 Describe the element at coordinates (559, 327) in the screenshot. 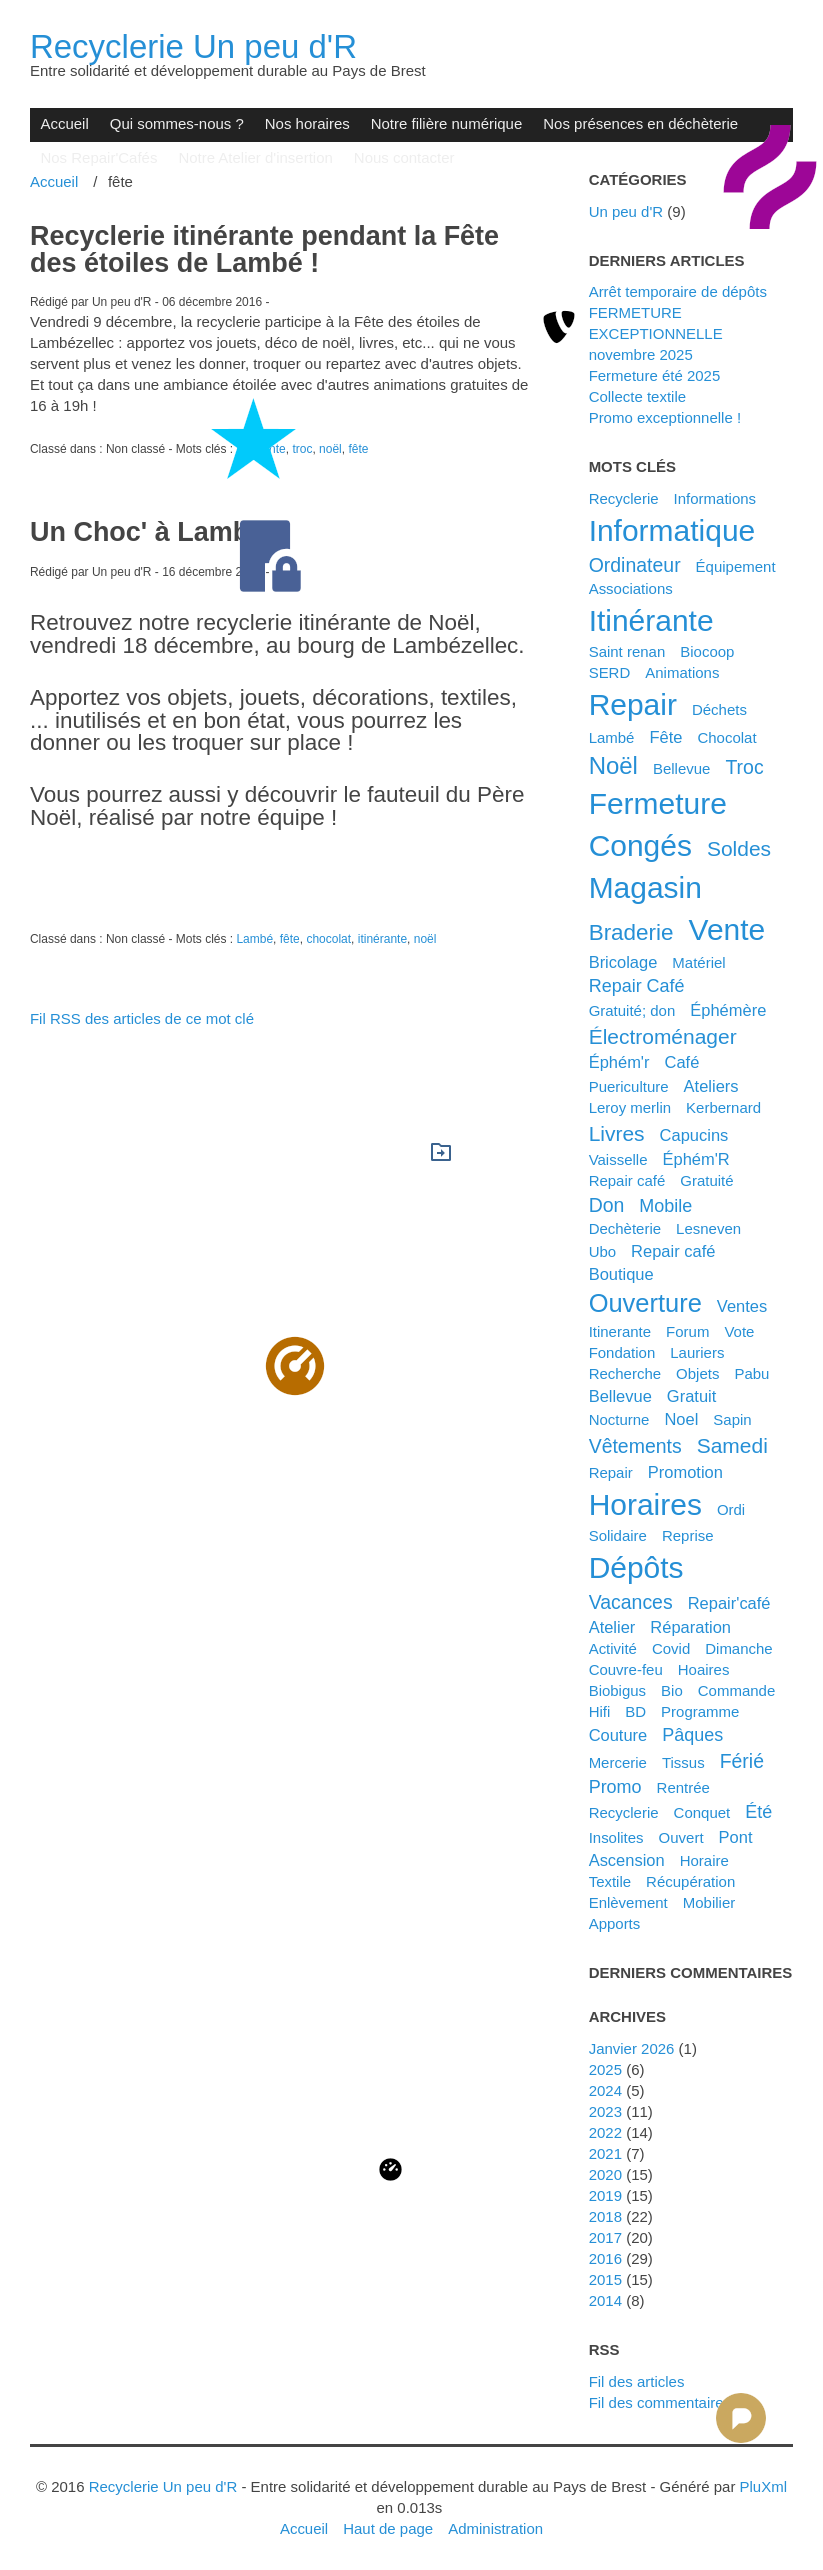

I see `typo3 content management system logo` at that location.